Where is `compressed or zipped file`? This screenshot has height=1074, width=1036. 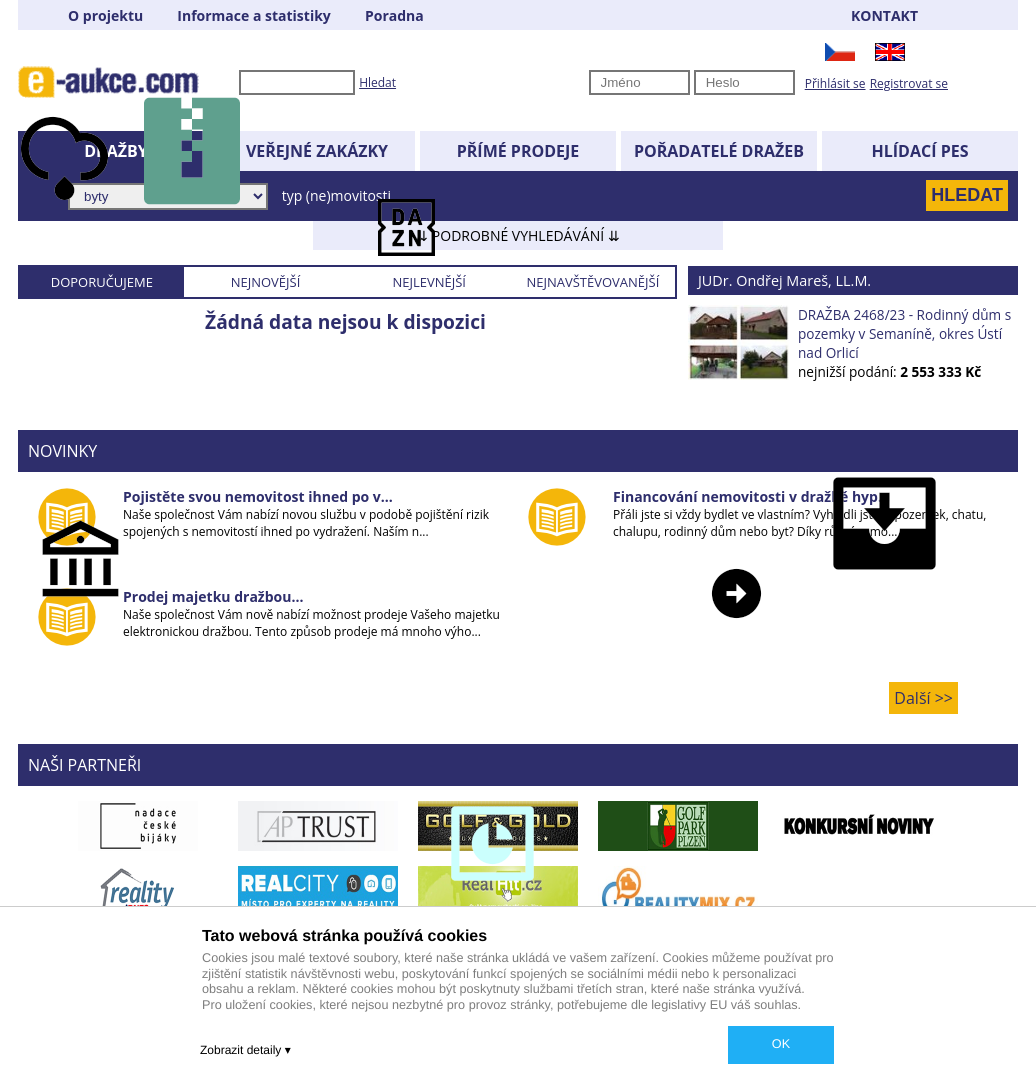
compressed or zipped file is located at coordinates (192, 151).